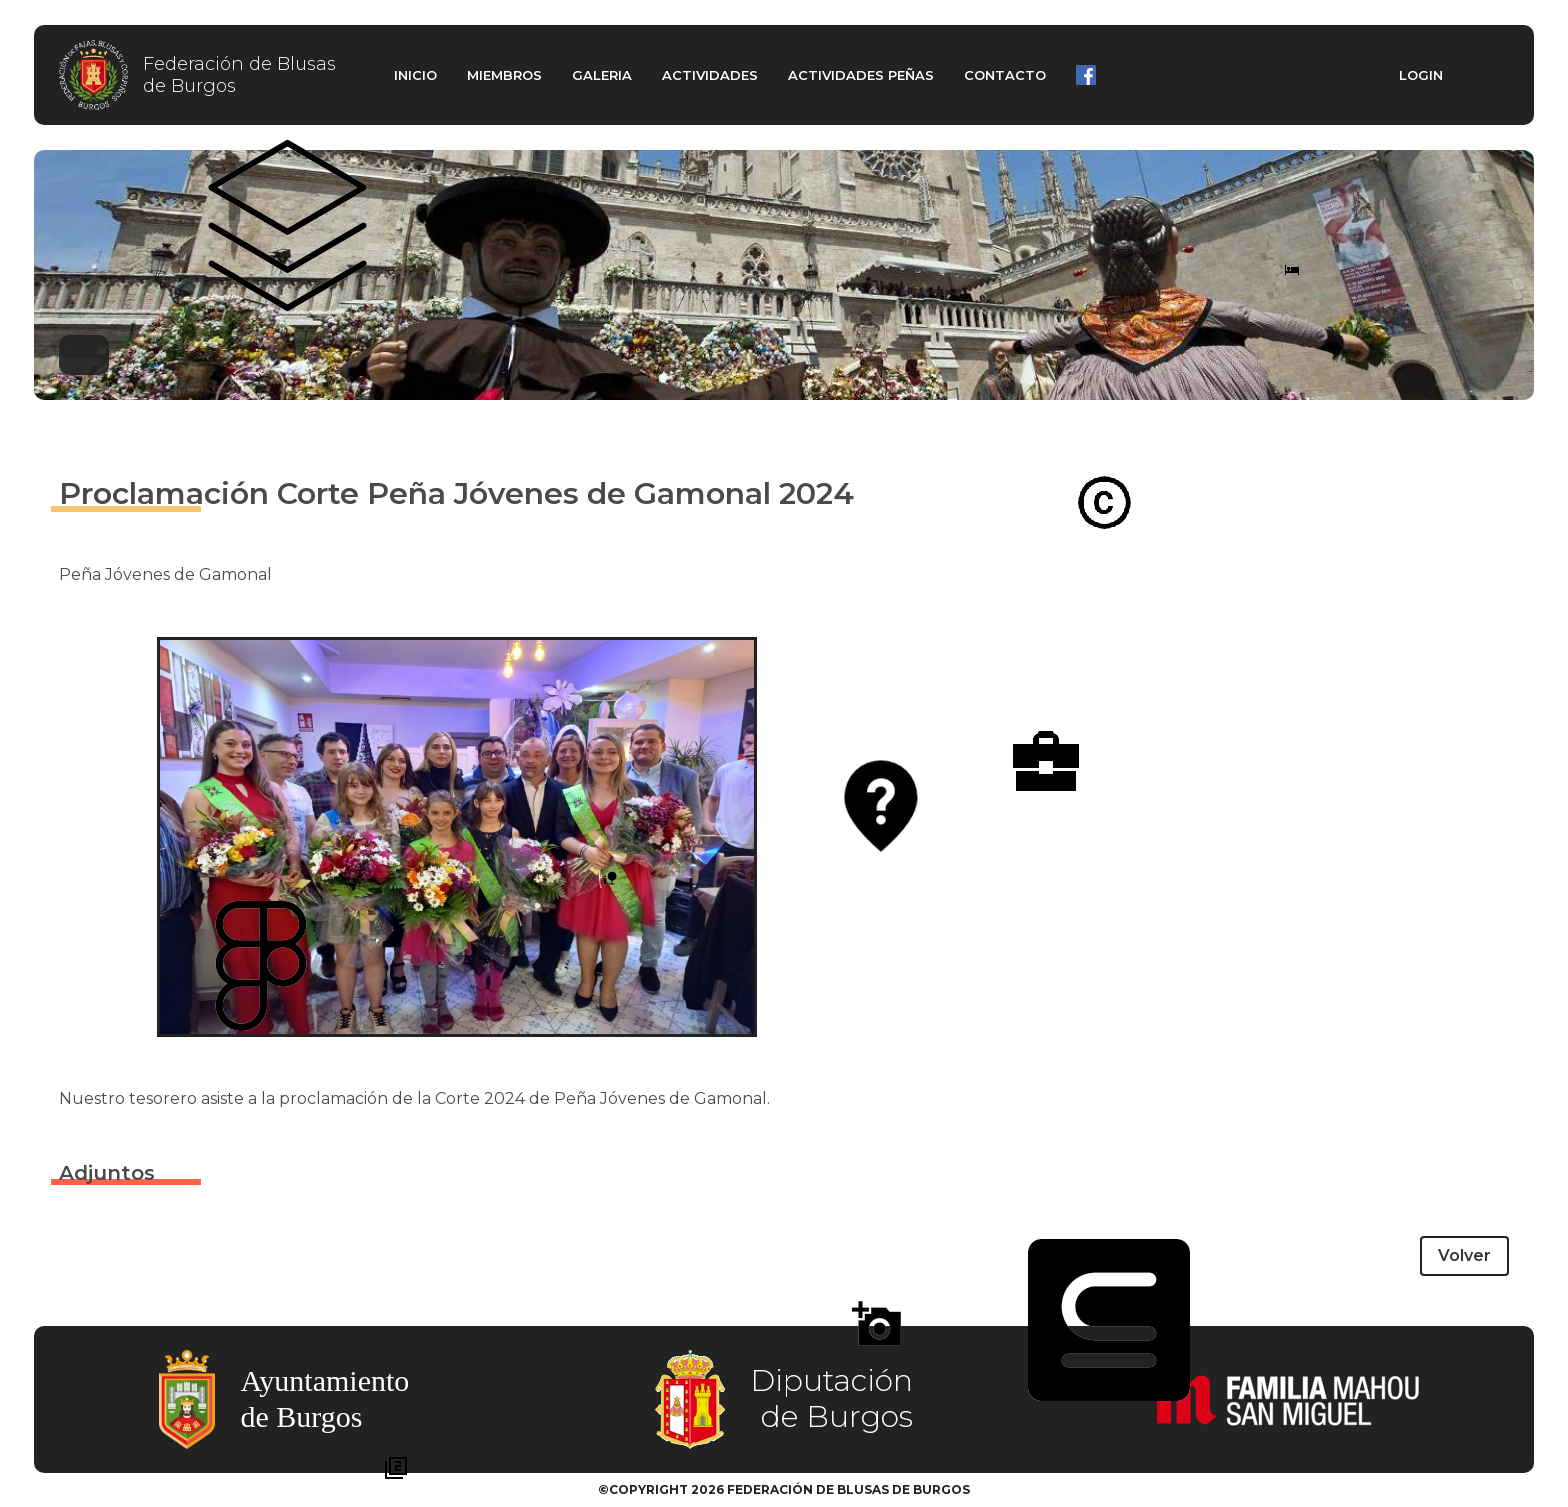 The width and height of the screenshot is (1568, 1507). What do you see at coordinates (1109, 1320) in the screenshot?
I see `indicates a subset relationship in mathematical or data contexts` at bounding box center [1109, 1320].